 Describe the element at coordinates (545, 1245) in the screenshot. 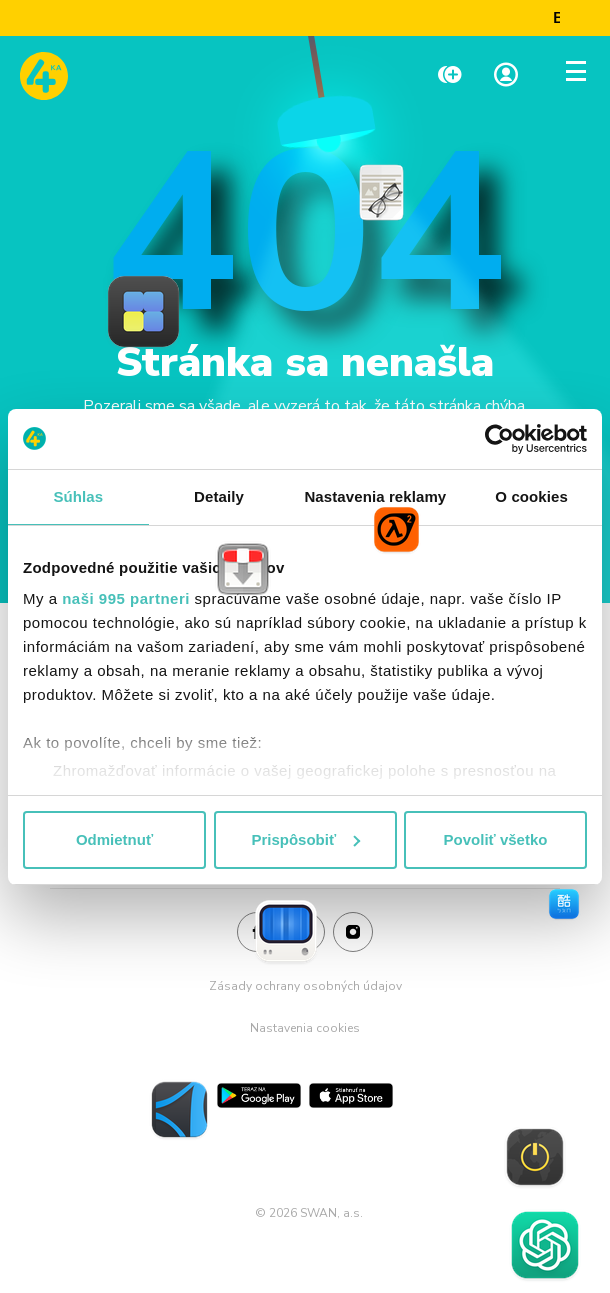

I see `open ChatGPT app` at that location.